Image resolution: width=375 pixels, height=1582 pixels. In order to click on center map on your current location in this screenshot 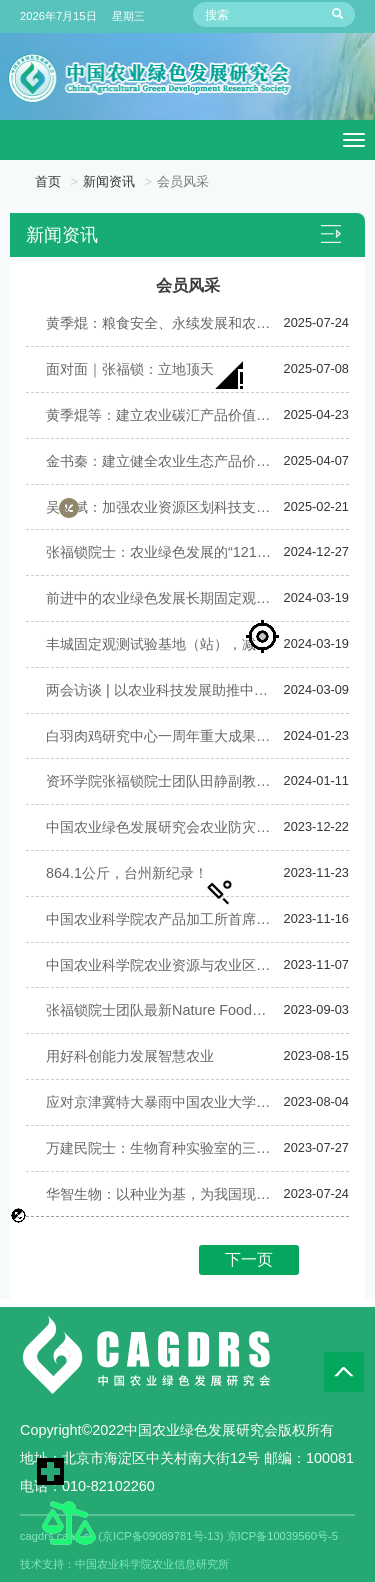, I will do `click(262, 636)`.